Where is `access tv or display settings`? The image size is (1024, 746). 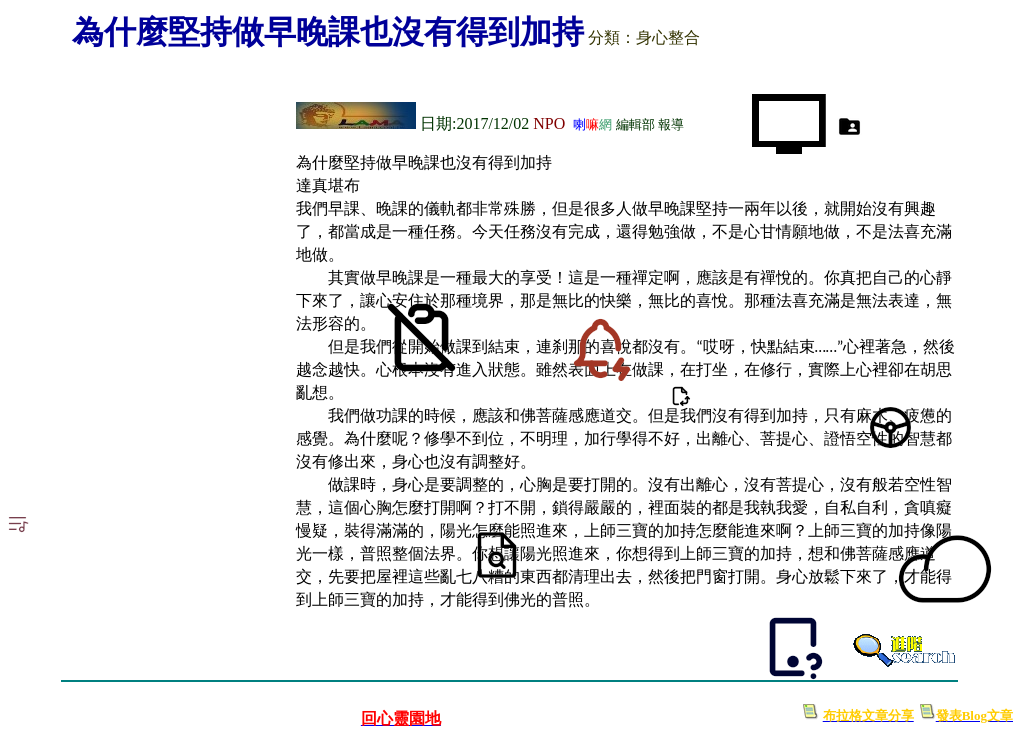
access tv or display settings is located at coordinates (789, 124).